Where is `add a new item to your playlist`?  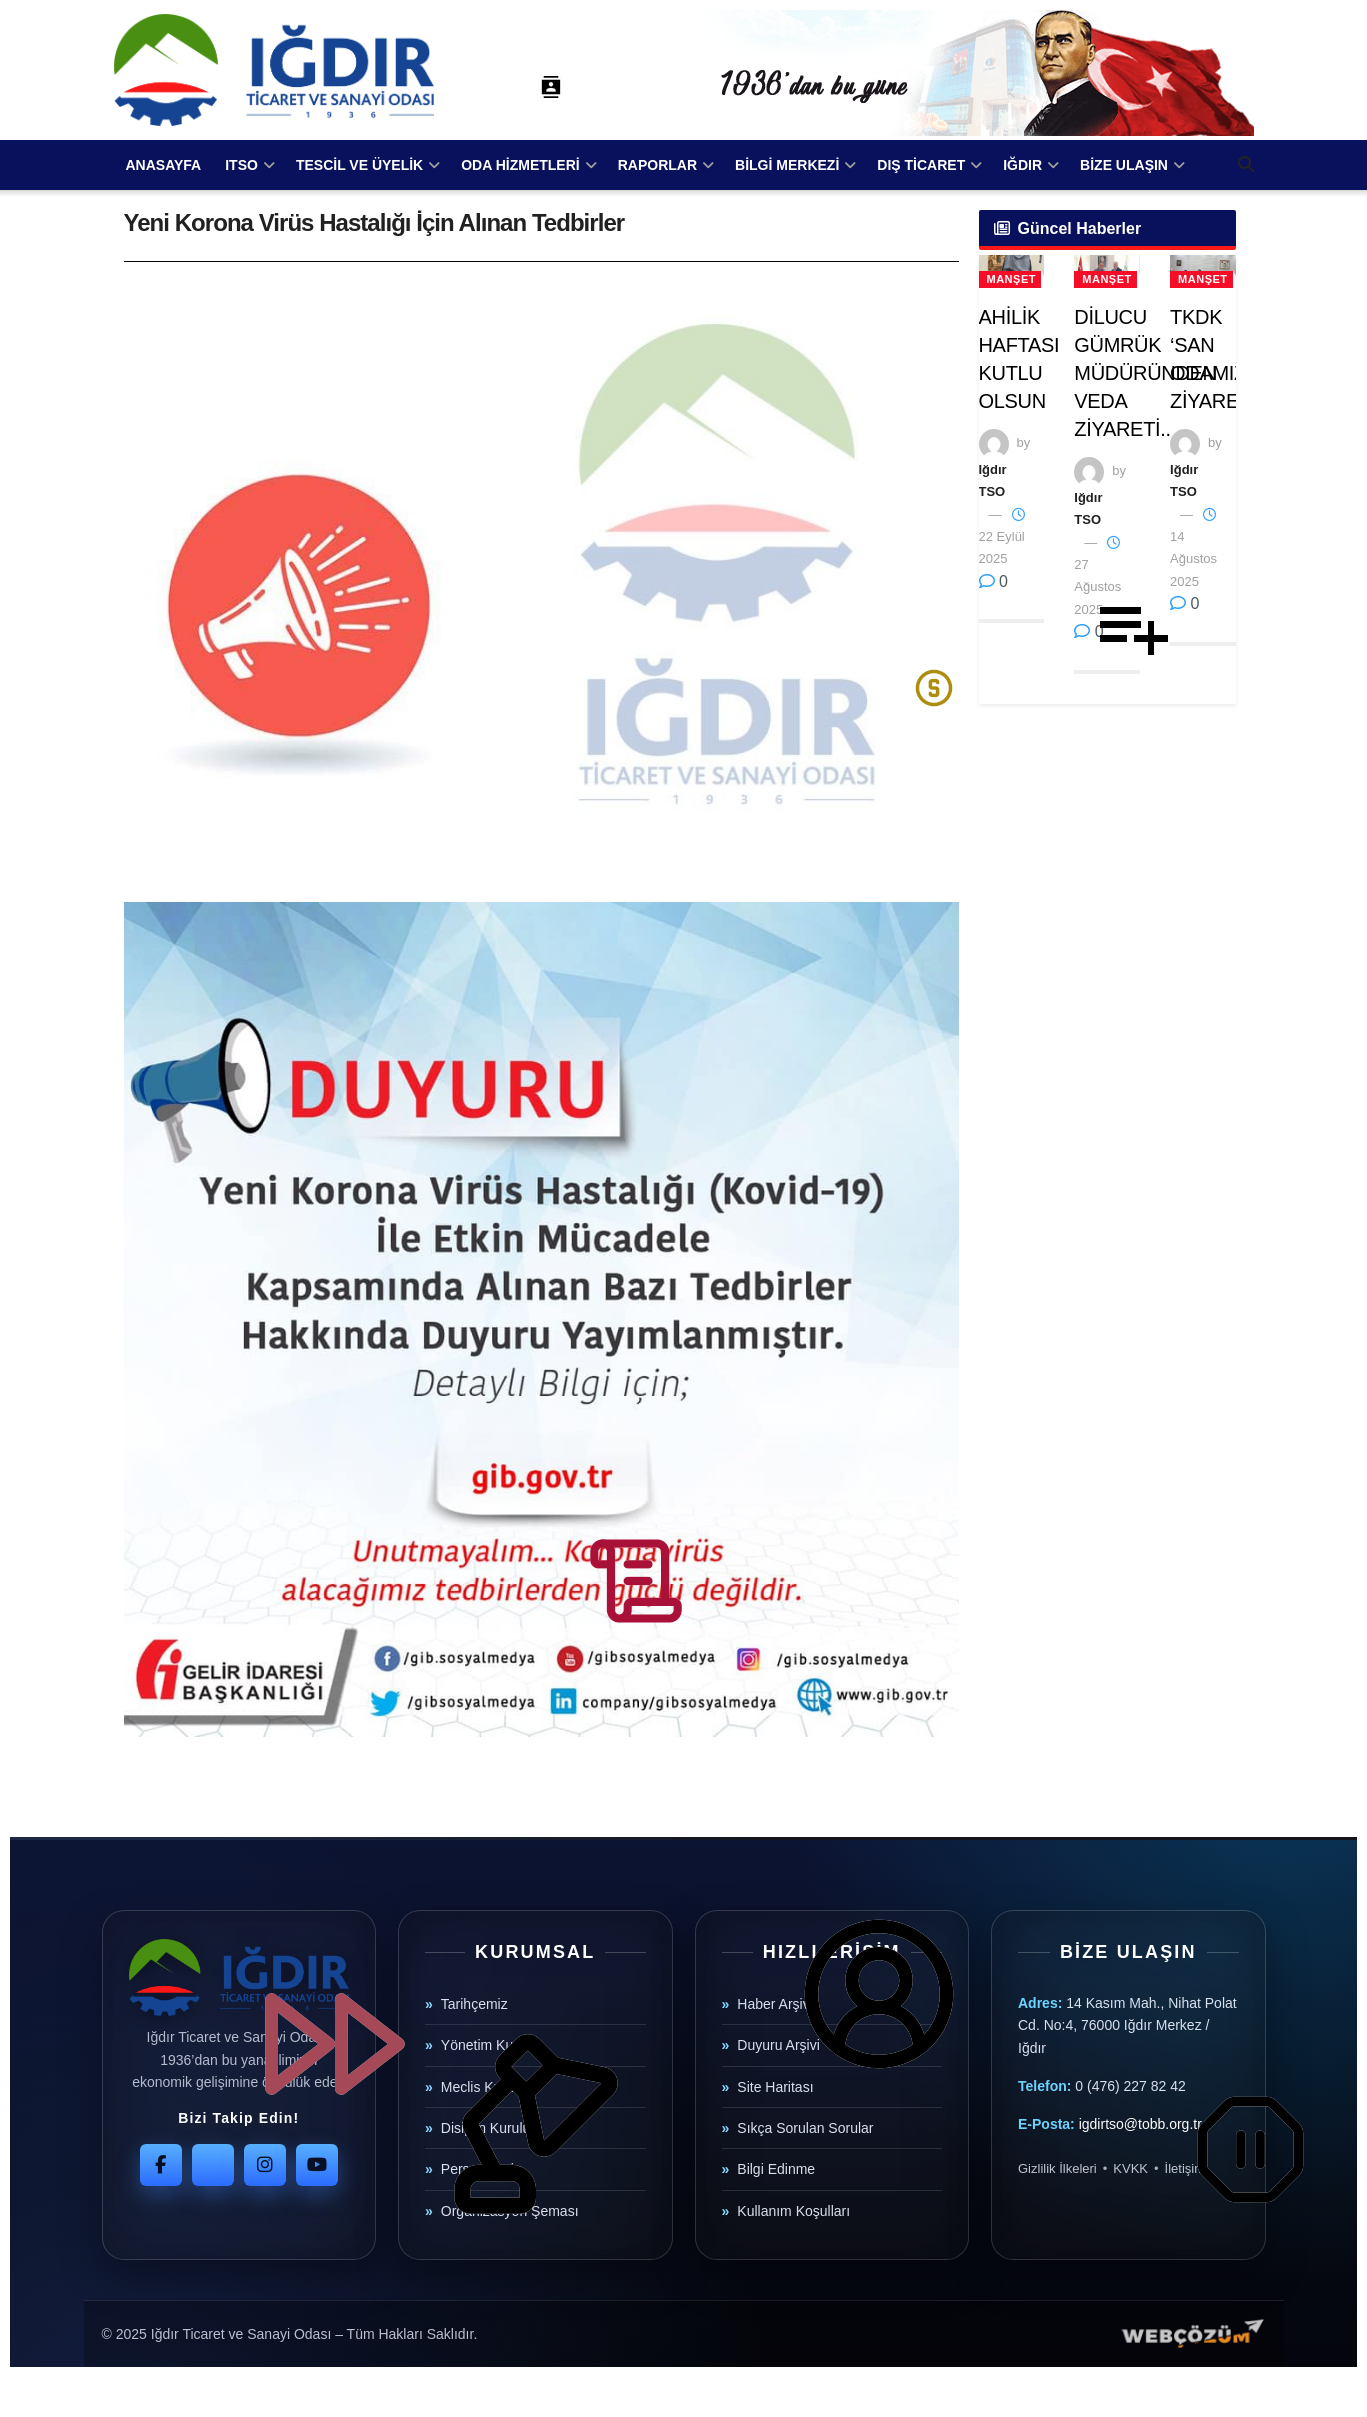 add a new item to your playlist is located at coordinates (1134, 628).